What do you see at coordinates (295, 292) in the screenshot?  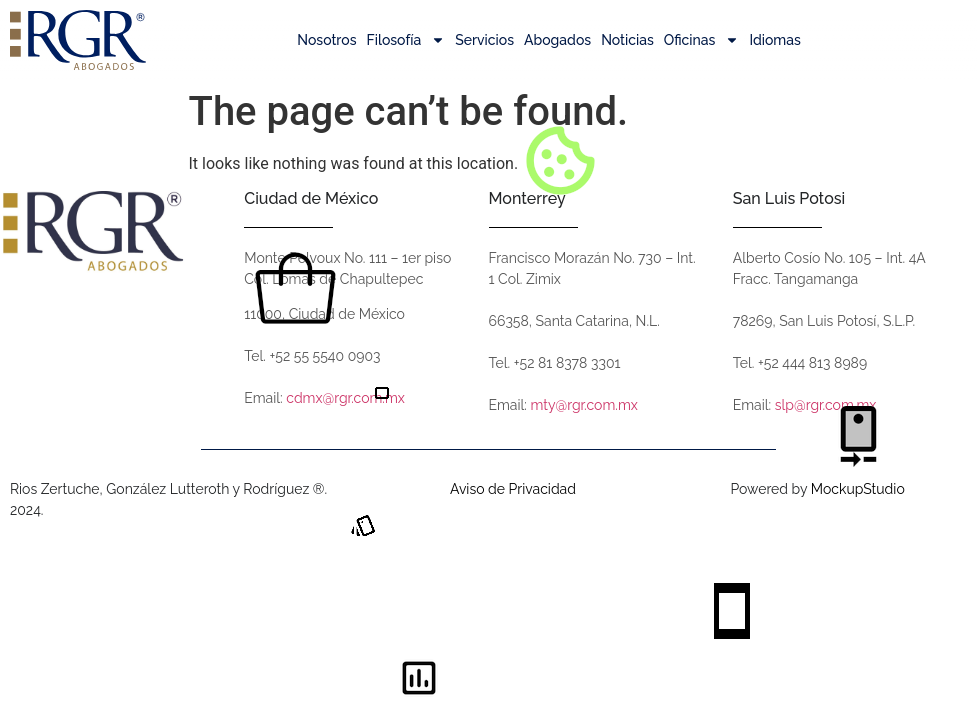 I see `view your shopping bag` at bounding box center [295, 292].